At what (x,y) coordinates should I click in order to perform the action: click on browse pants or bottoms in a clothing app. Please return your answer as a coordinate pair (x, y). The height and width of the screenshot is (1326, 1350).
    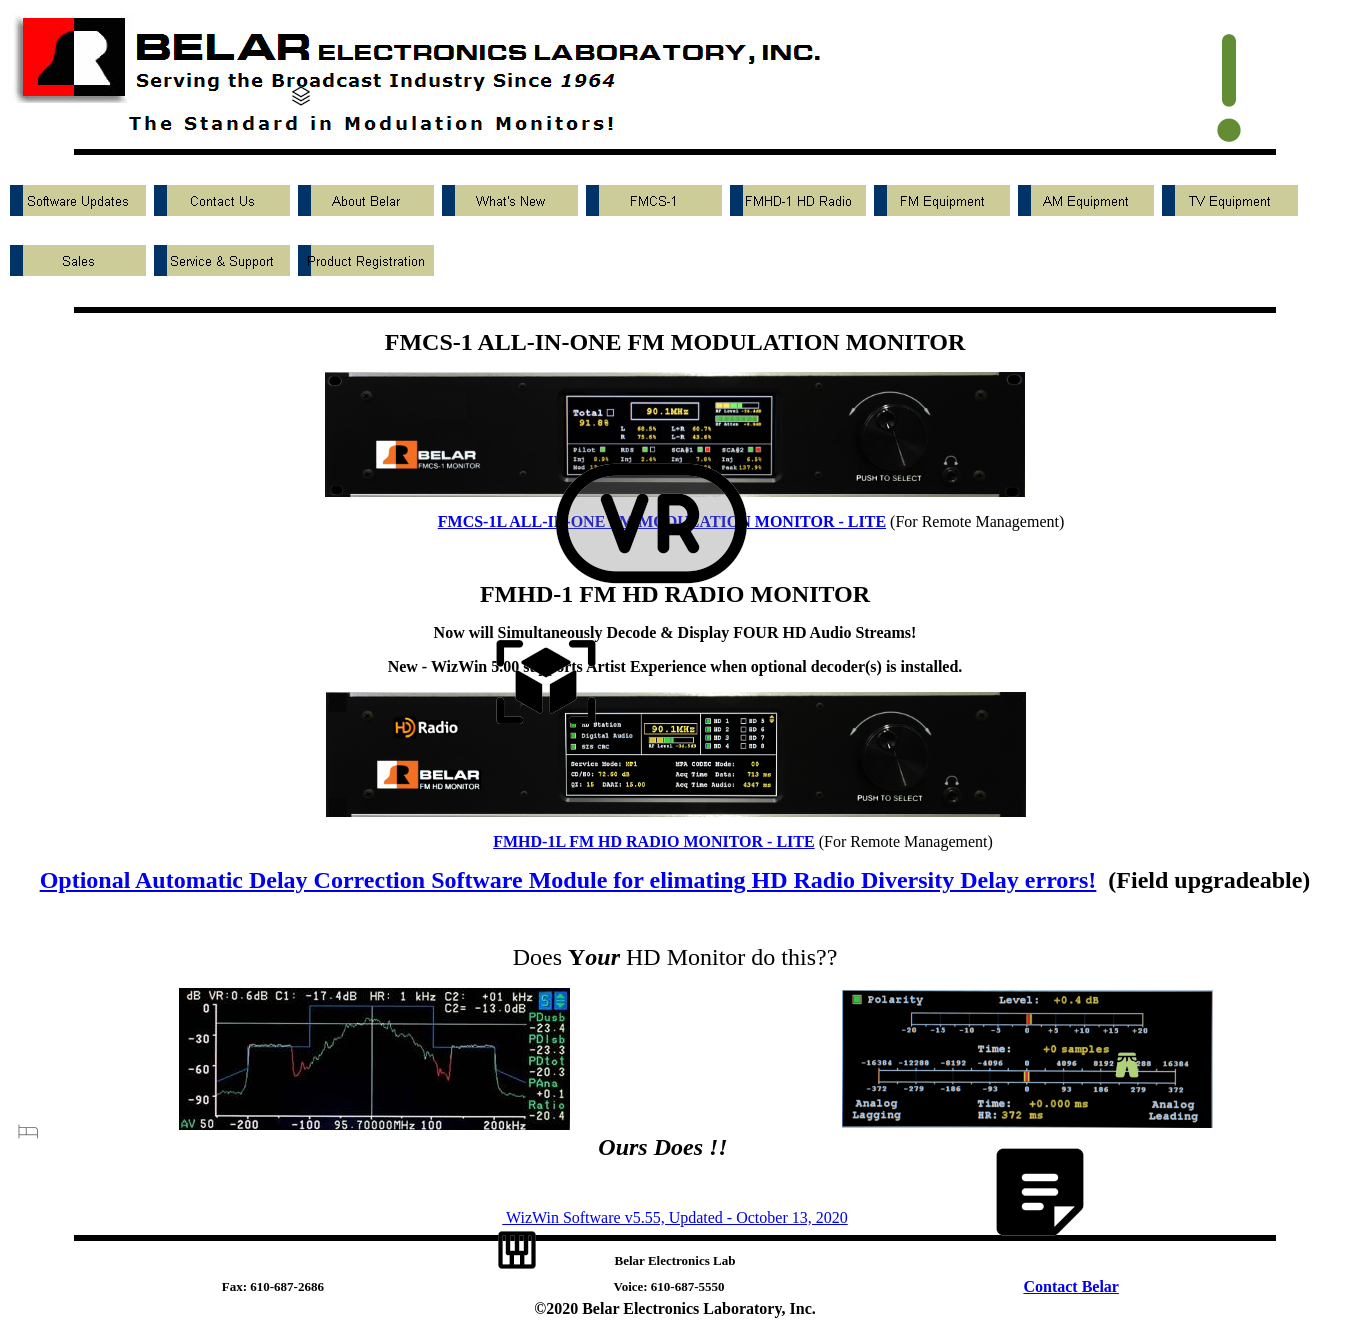
    Looking at the image, I should click on (1127, 1065).